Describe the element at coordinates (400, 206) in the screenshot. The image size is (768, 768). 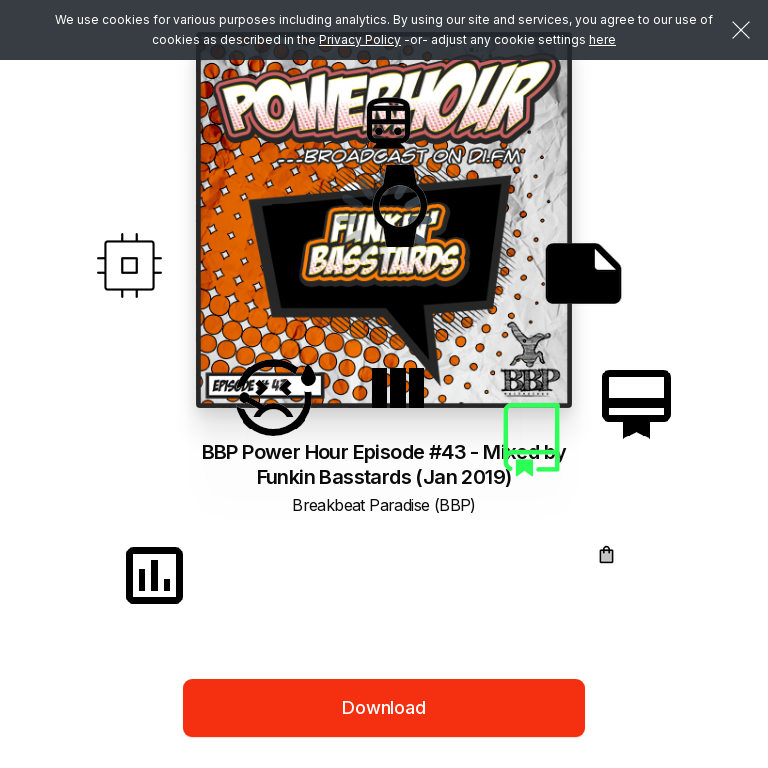
I see `access smartwatch settings or paired device` at that location.